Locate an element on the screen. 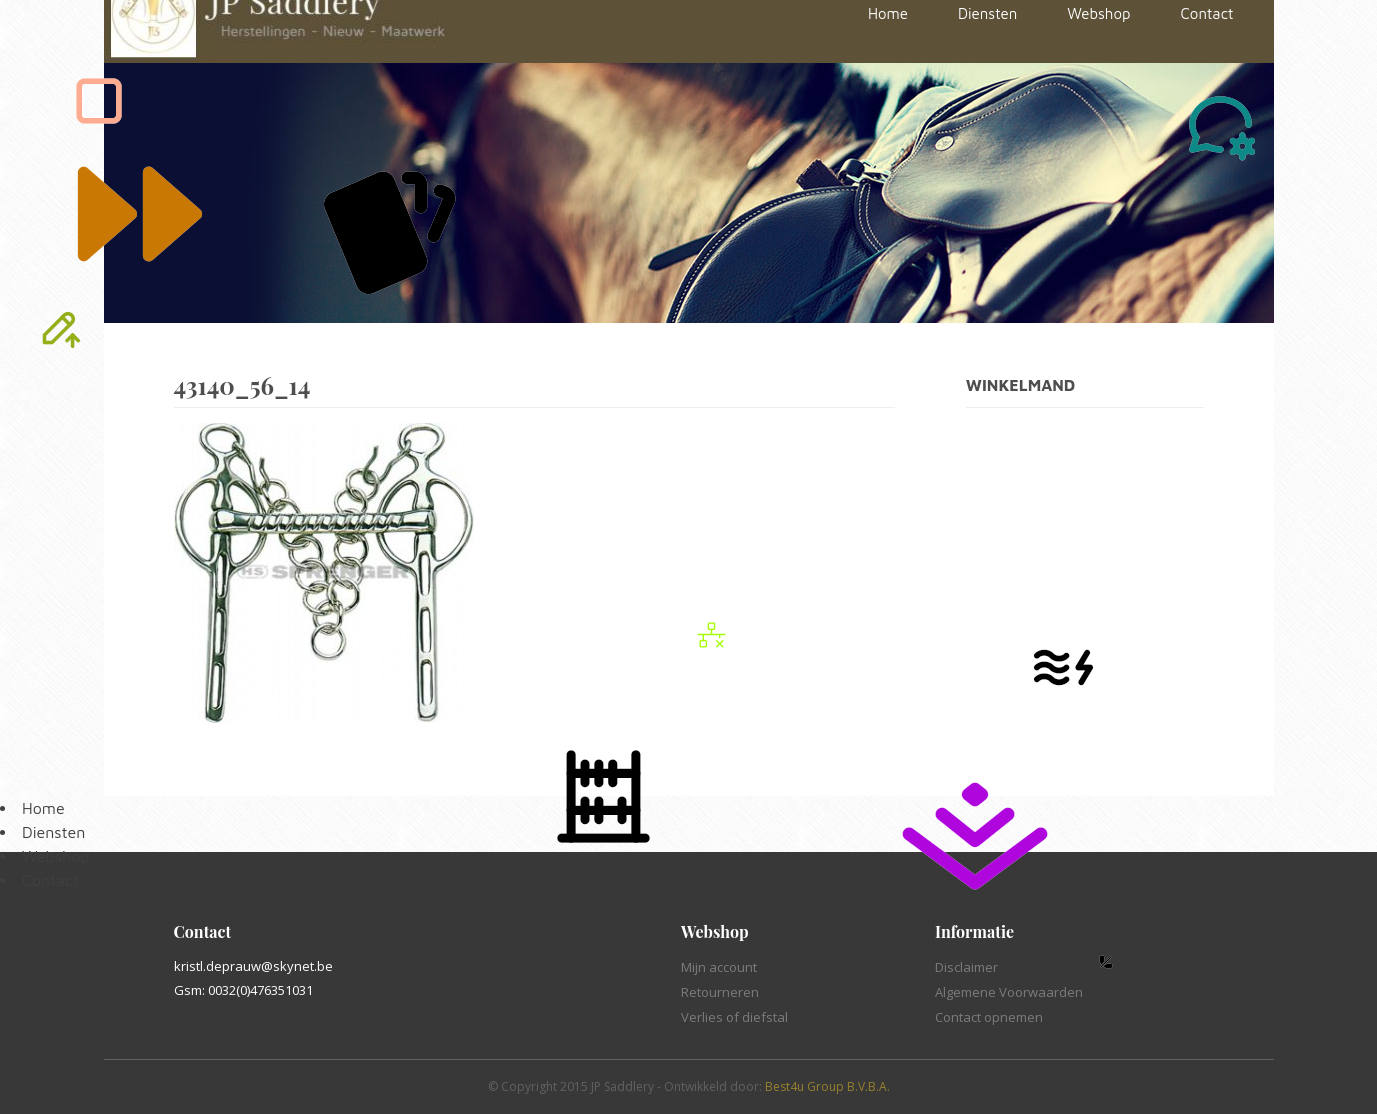 The width and height of the screenshot is (1377, 1114). access calculator or counting tool is located at coordinates (603, 796).